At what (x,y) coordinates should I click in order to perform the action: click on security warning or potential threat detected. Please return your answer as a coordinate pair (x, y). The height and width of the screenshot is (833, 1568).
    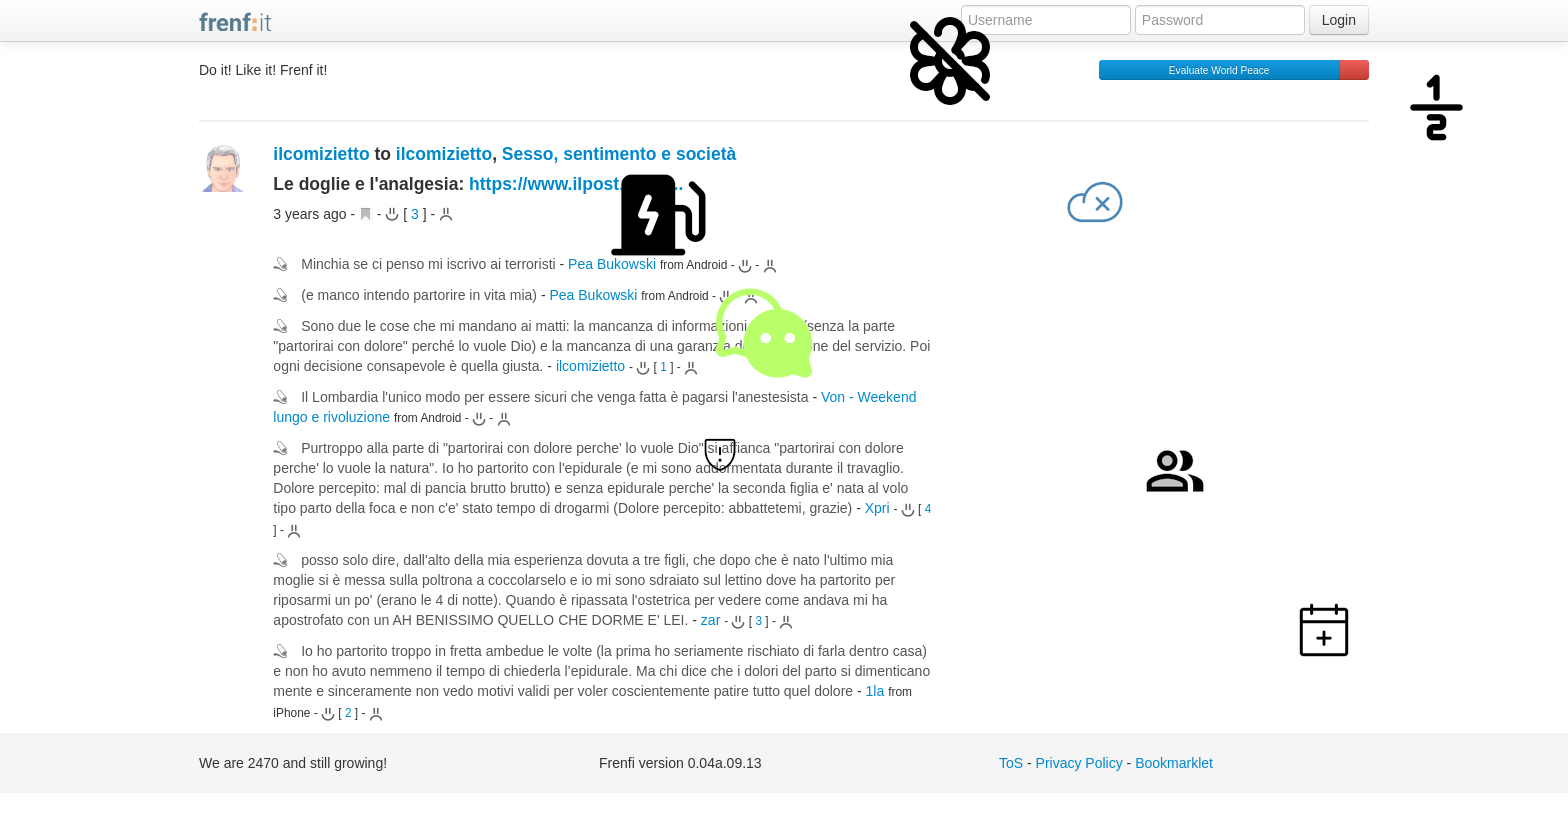
    Looking at the image, I should click on (720, 453).